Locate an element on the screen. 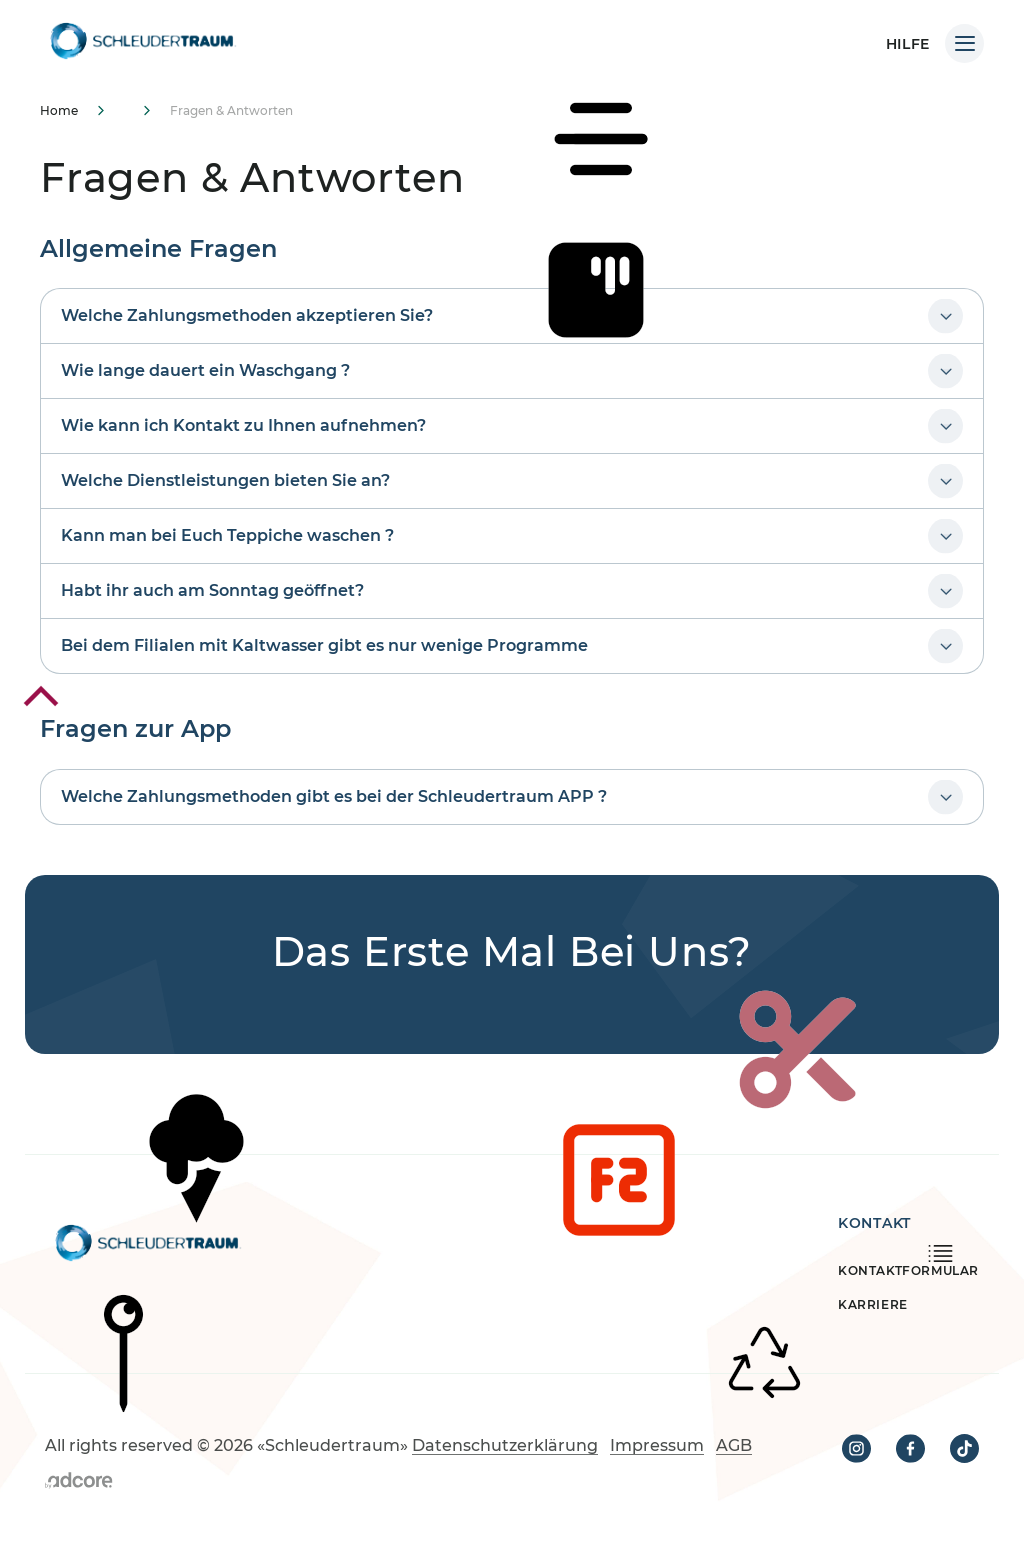 This screenshot has height=1553, width=1024. cut selected content is located at coordinates (798, 1049).